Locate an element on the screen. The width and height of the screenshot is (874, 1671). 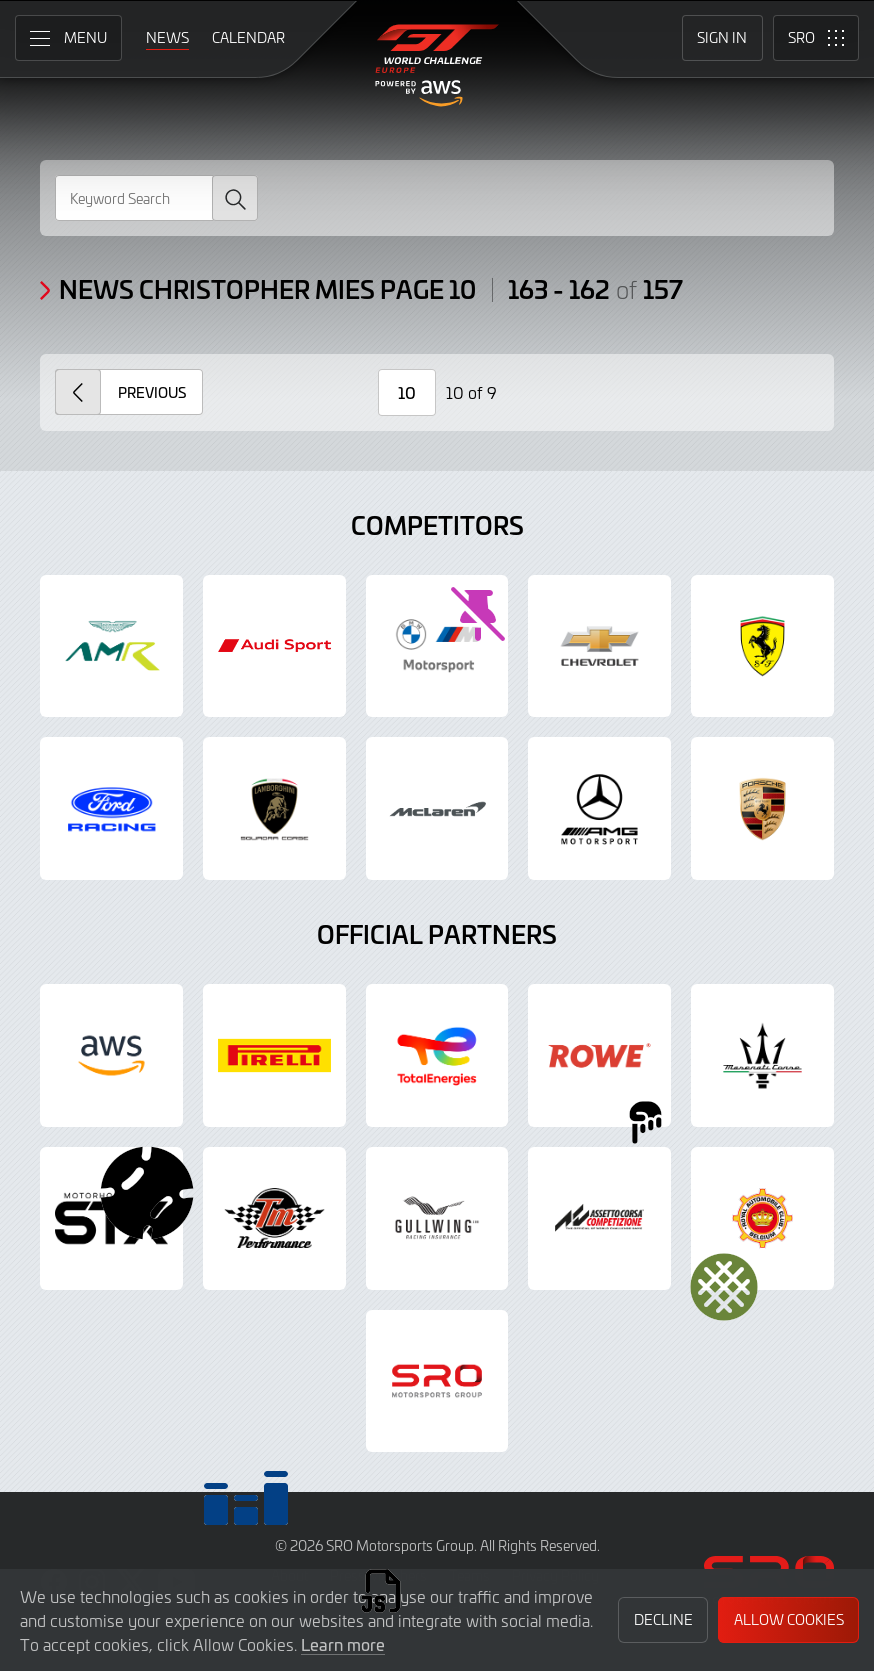
scroll down or view content below is located at coordinates (645, 1122).